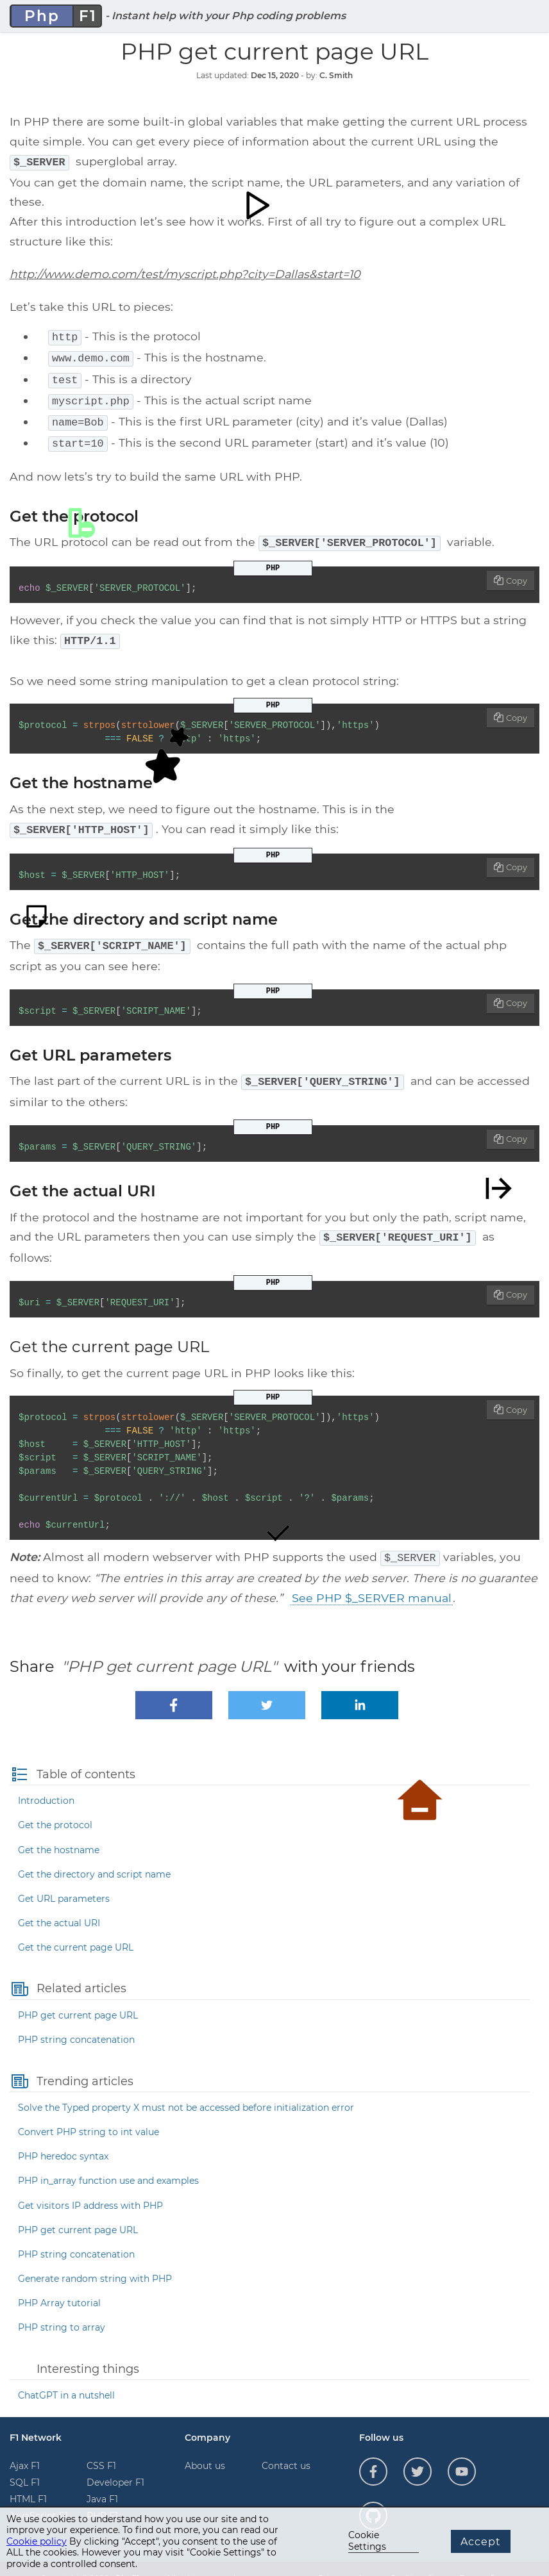  I want to click on view or open a document, so click(37, 916).